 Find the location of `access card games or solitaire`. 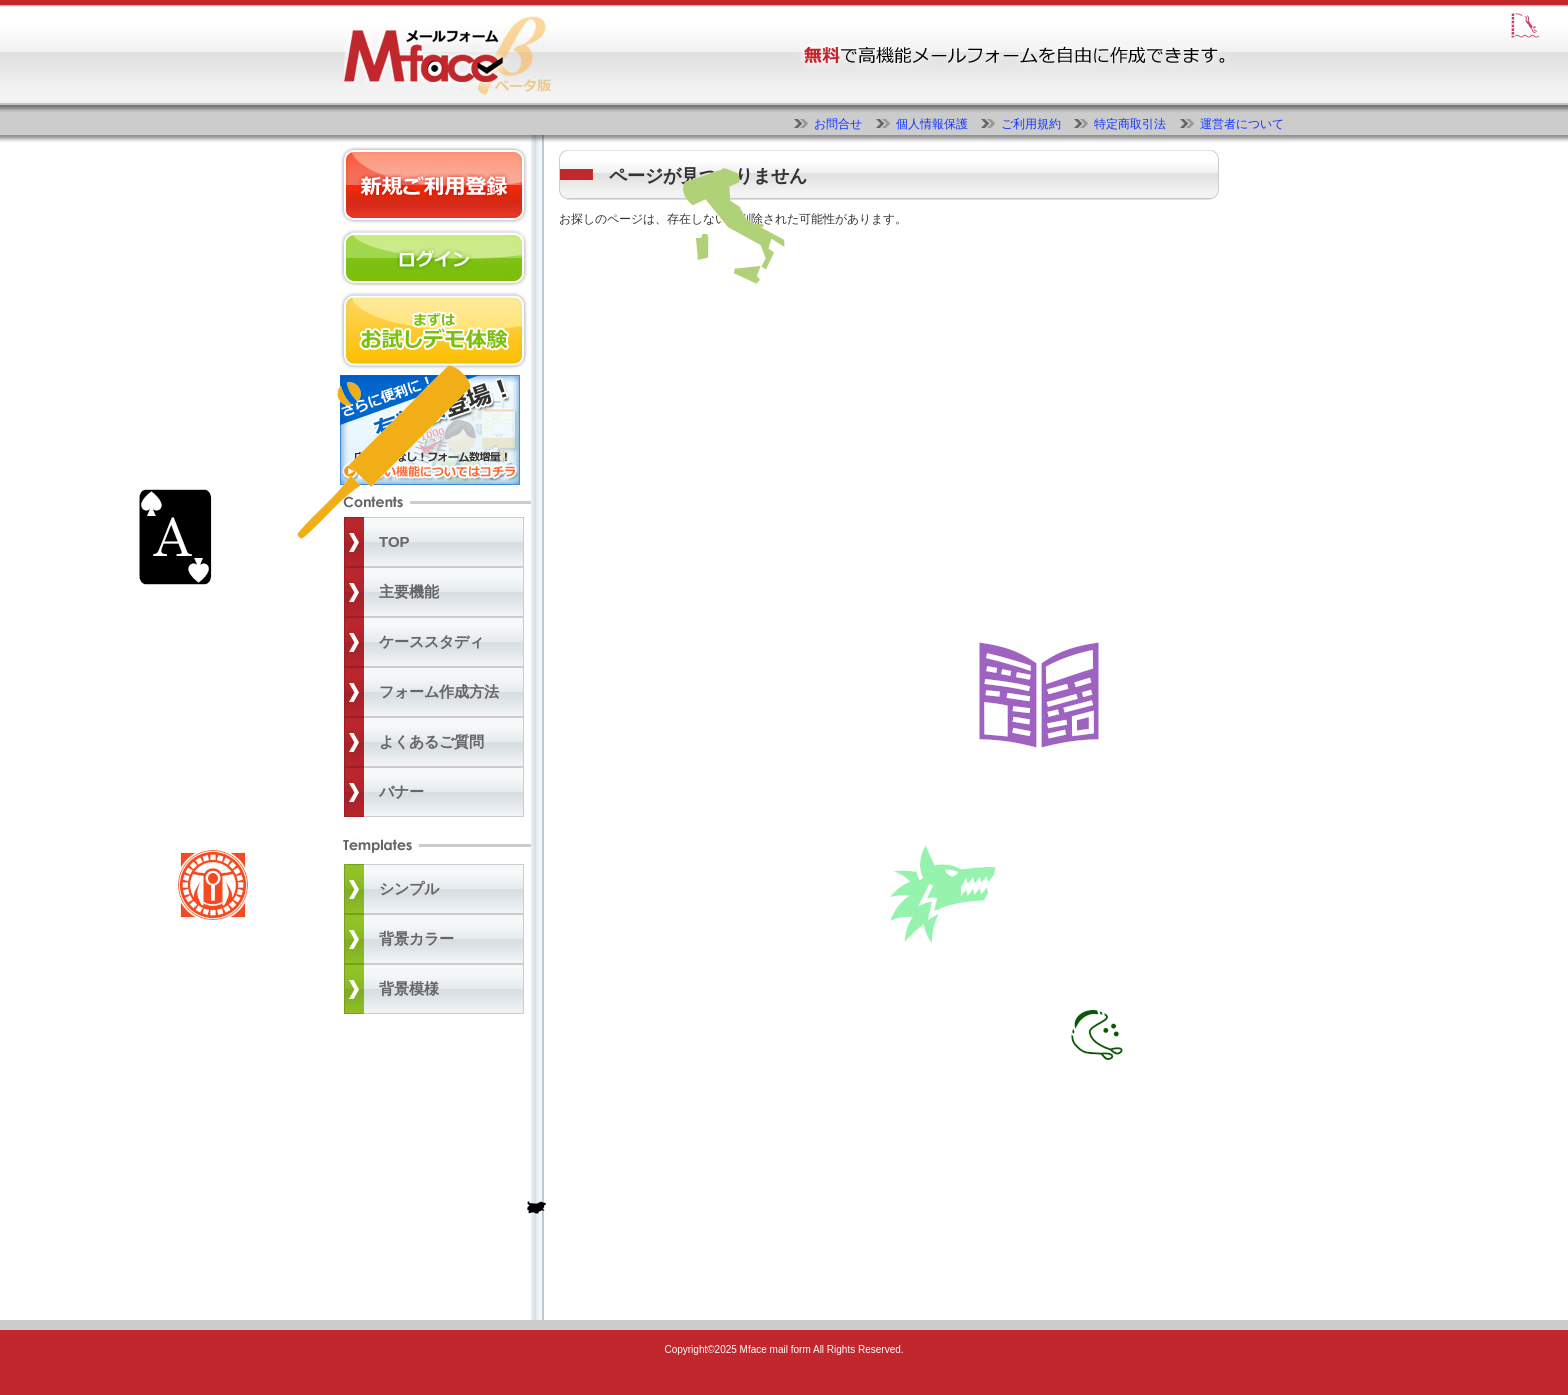

access card games or solitaire is located at coordinates (175, 537).